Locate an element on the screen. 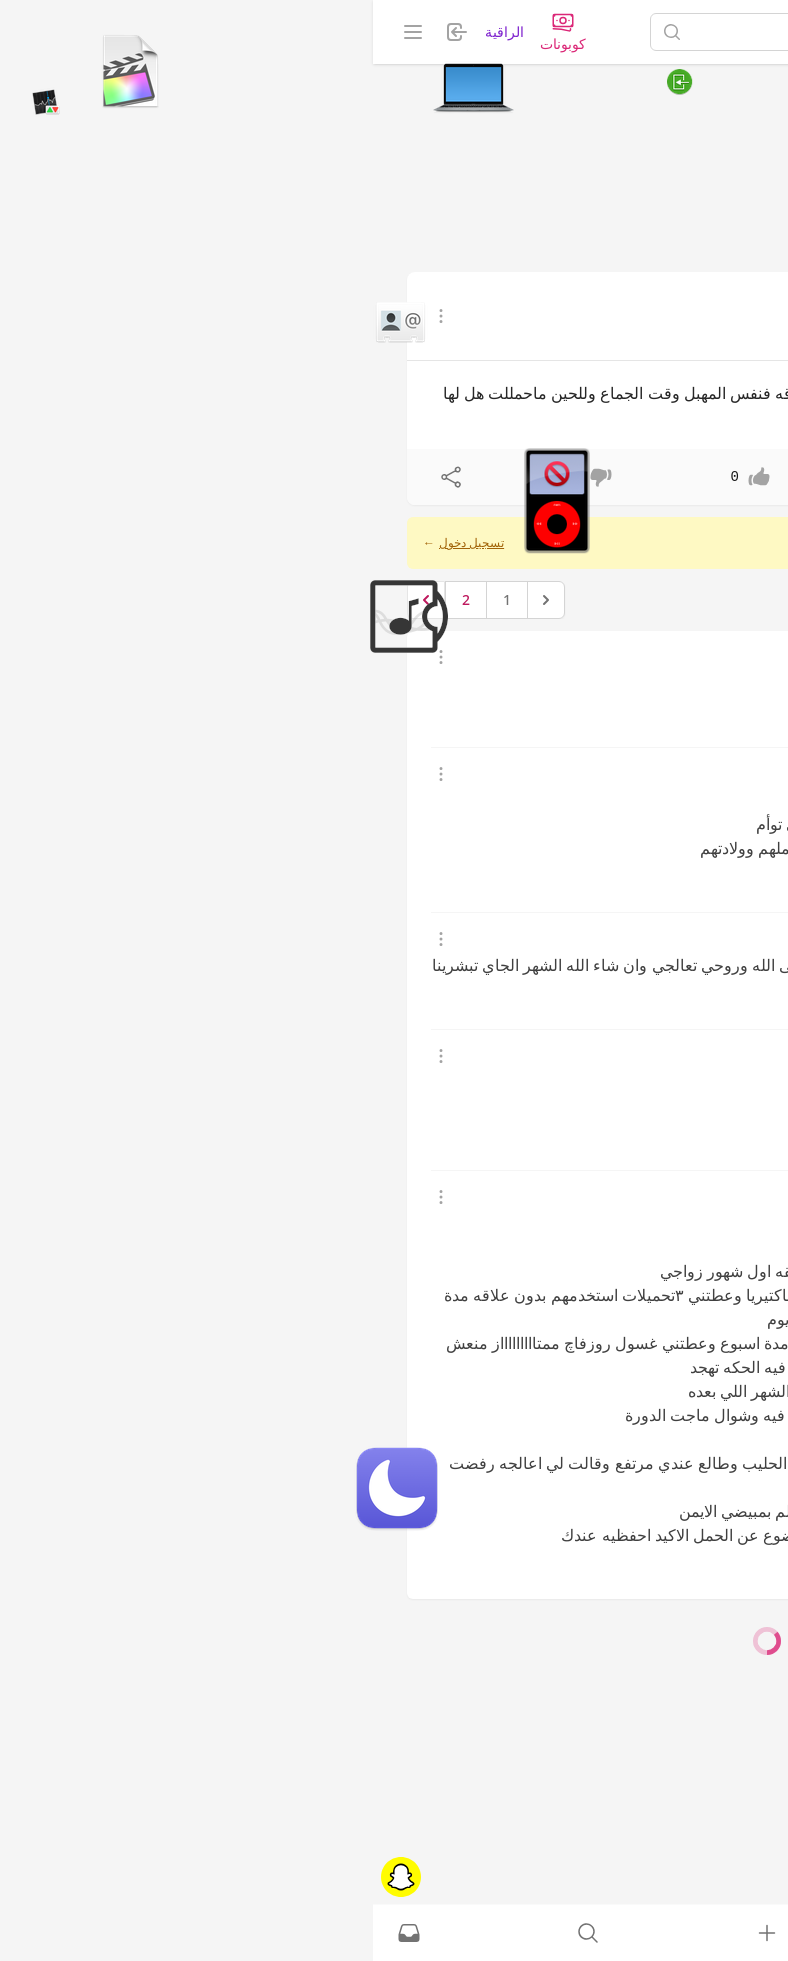 This screenshot has height=1961, width=788. access stocks preferences or settings is located at coordinates (46, 102).